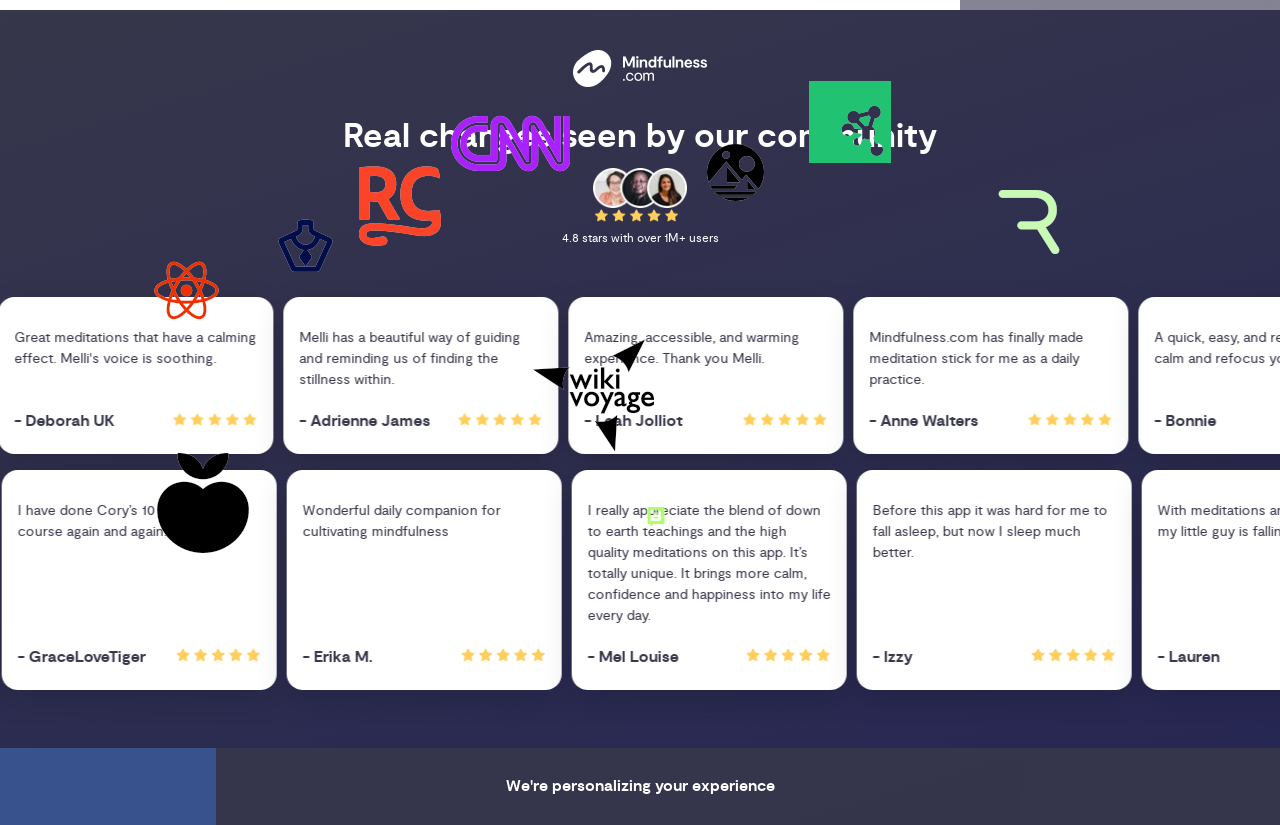  What do you see at coordinates (1029, 222) in the screenshot?
I see `rive animation platform logo` at bounding box center [1029, 222].